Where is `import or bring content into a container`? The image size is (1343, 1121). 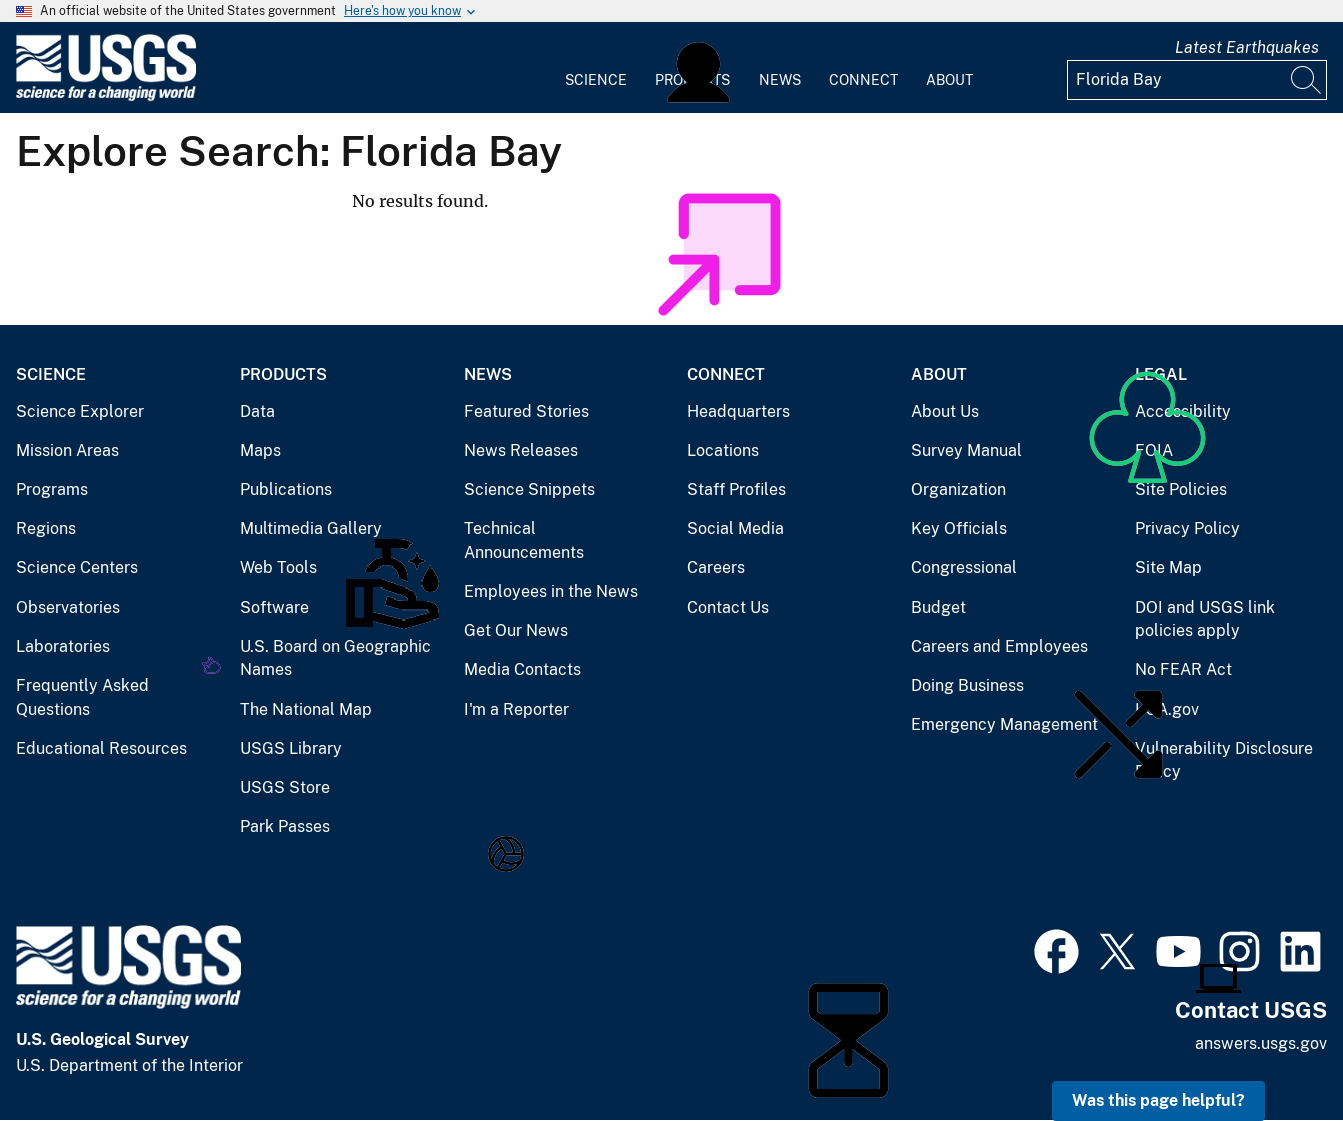 import or bring content into a container is located at coordinates (719, 254).